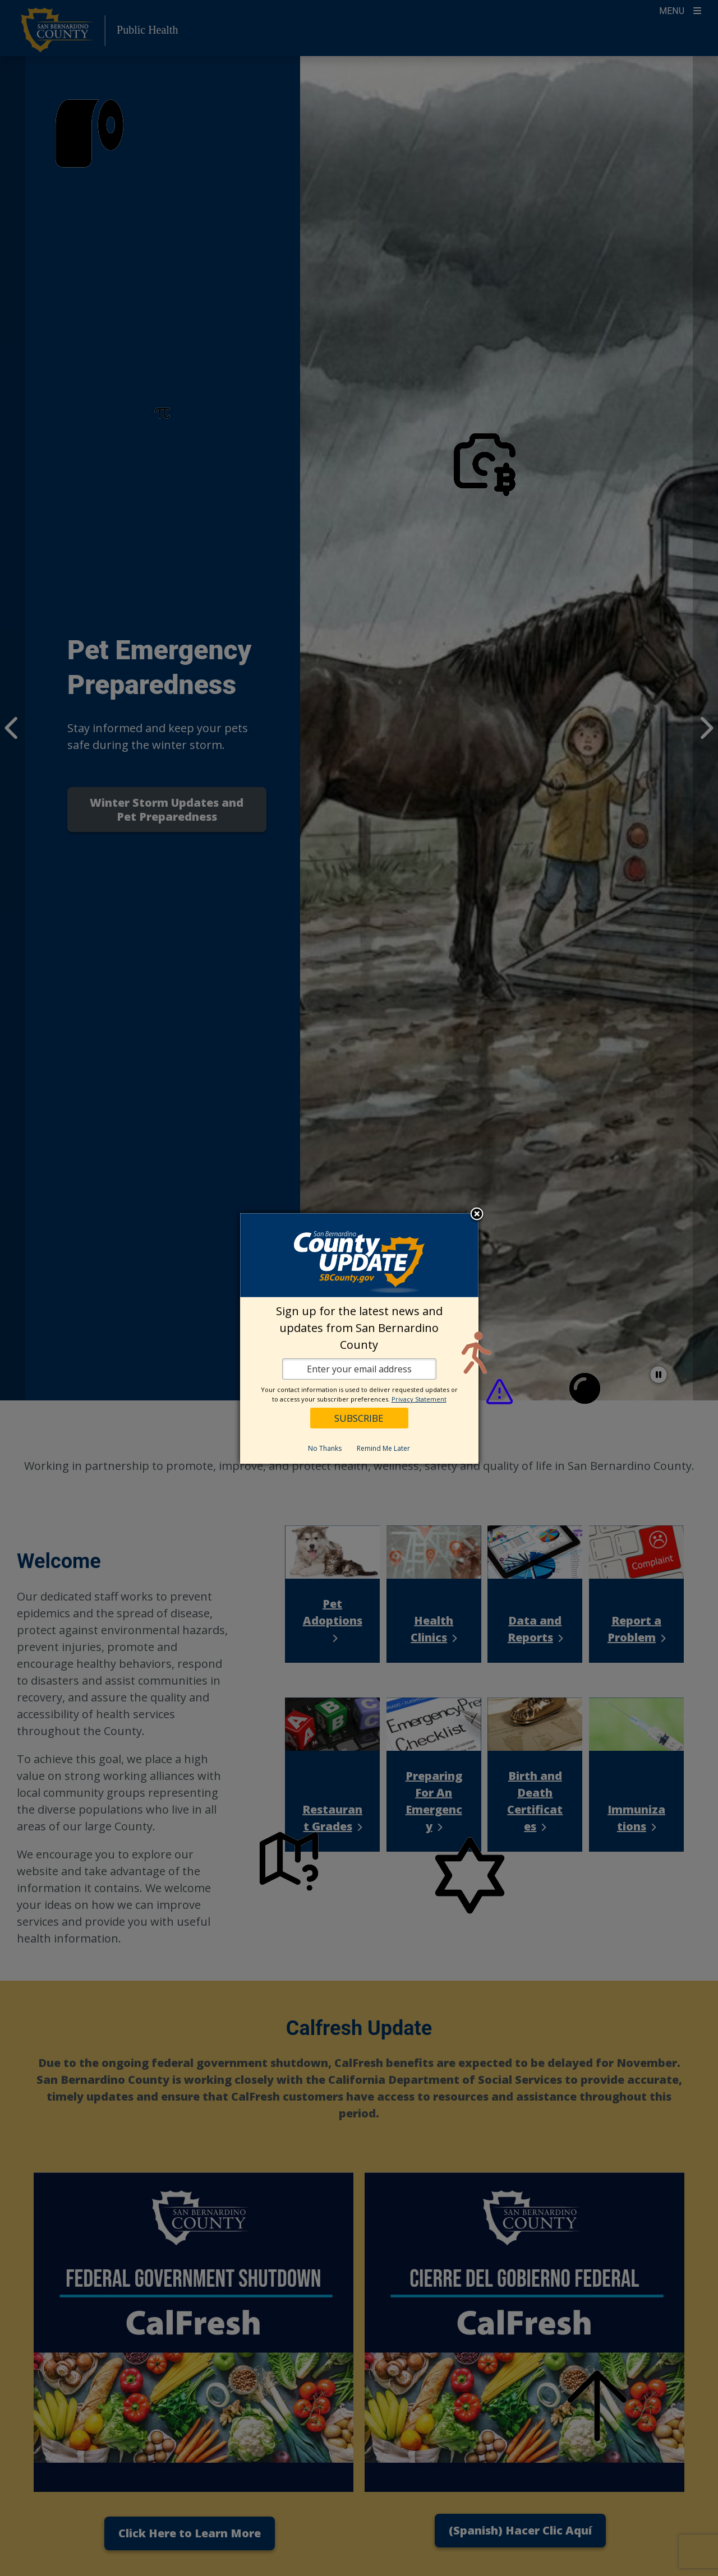 The height and width of the screenshot is (2576, 718). Describe the element at coordinates (584, 1388) in the screenshot. I see `apply inner shadow effect to top-left corner` at that location.